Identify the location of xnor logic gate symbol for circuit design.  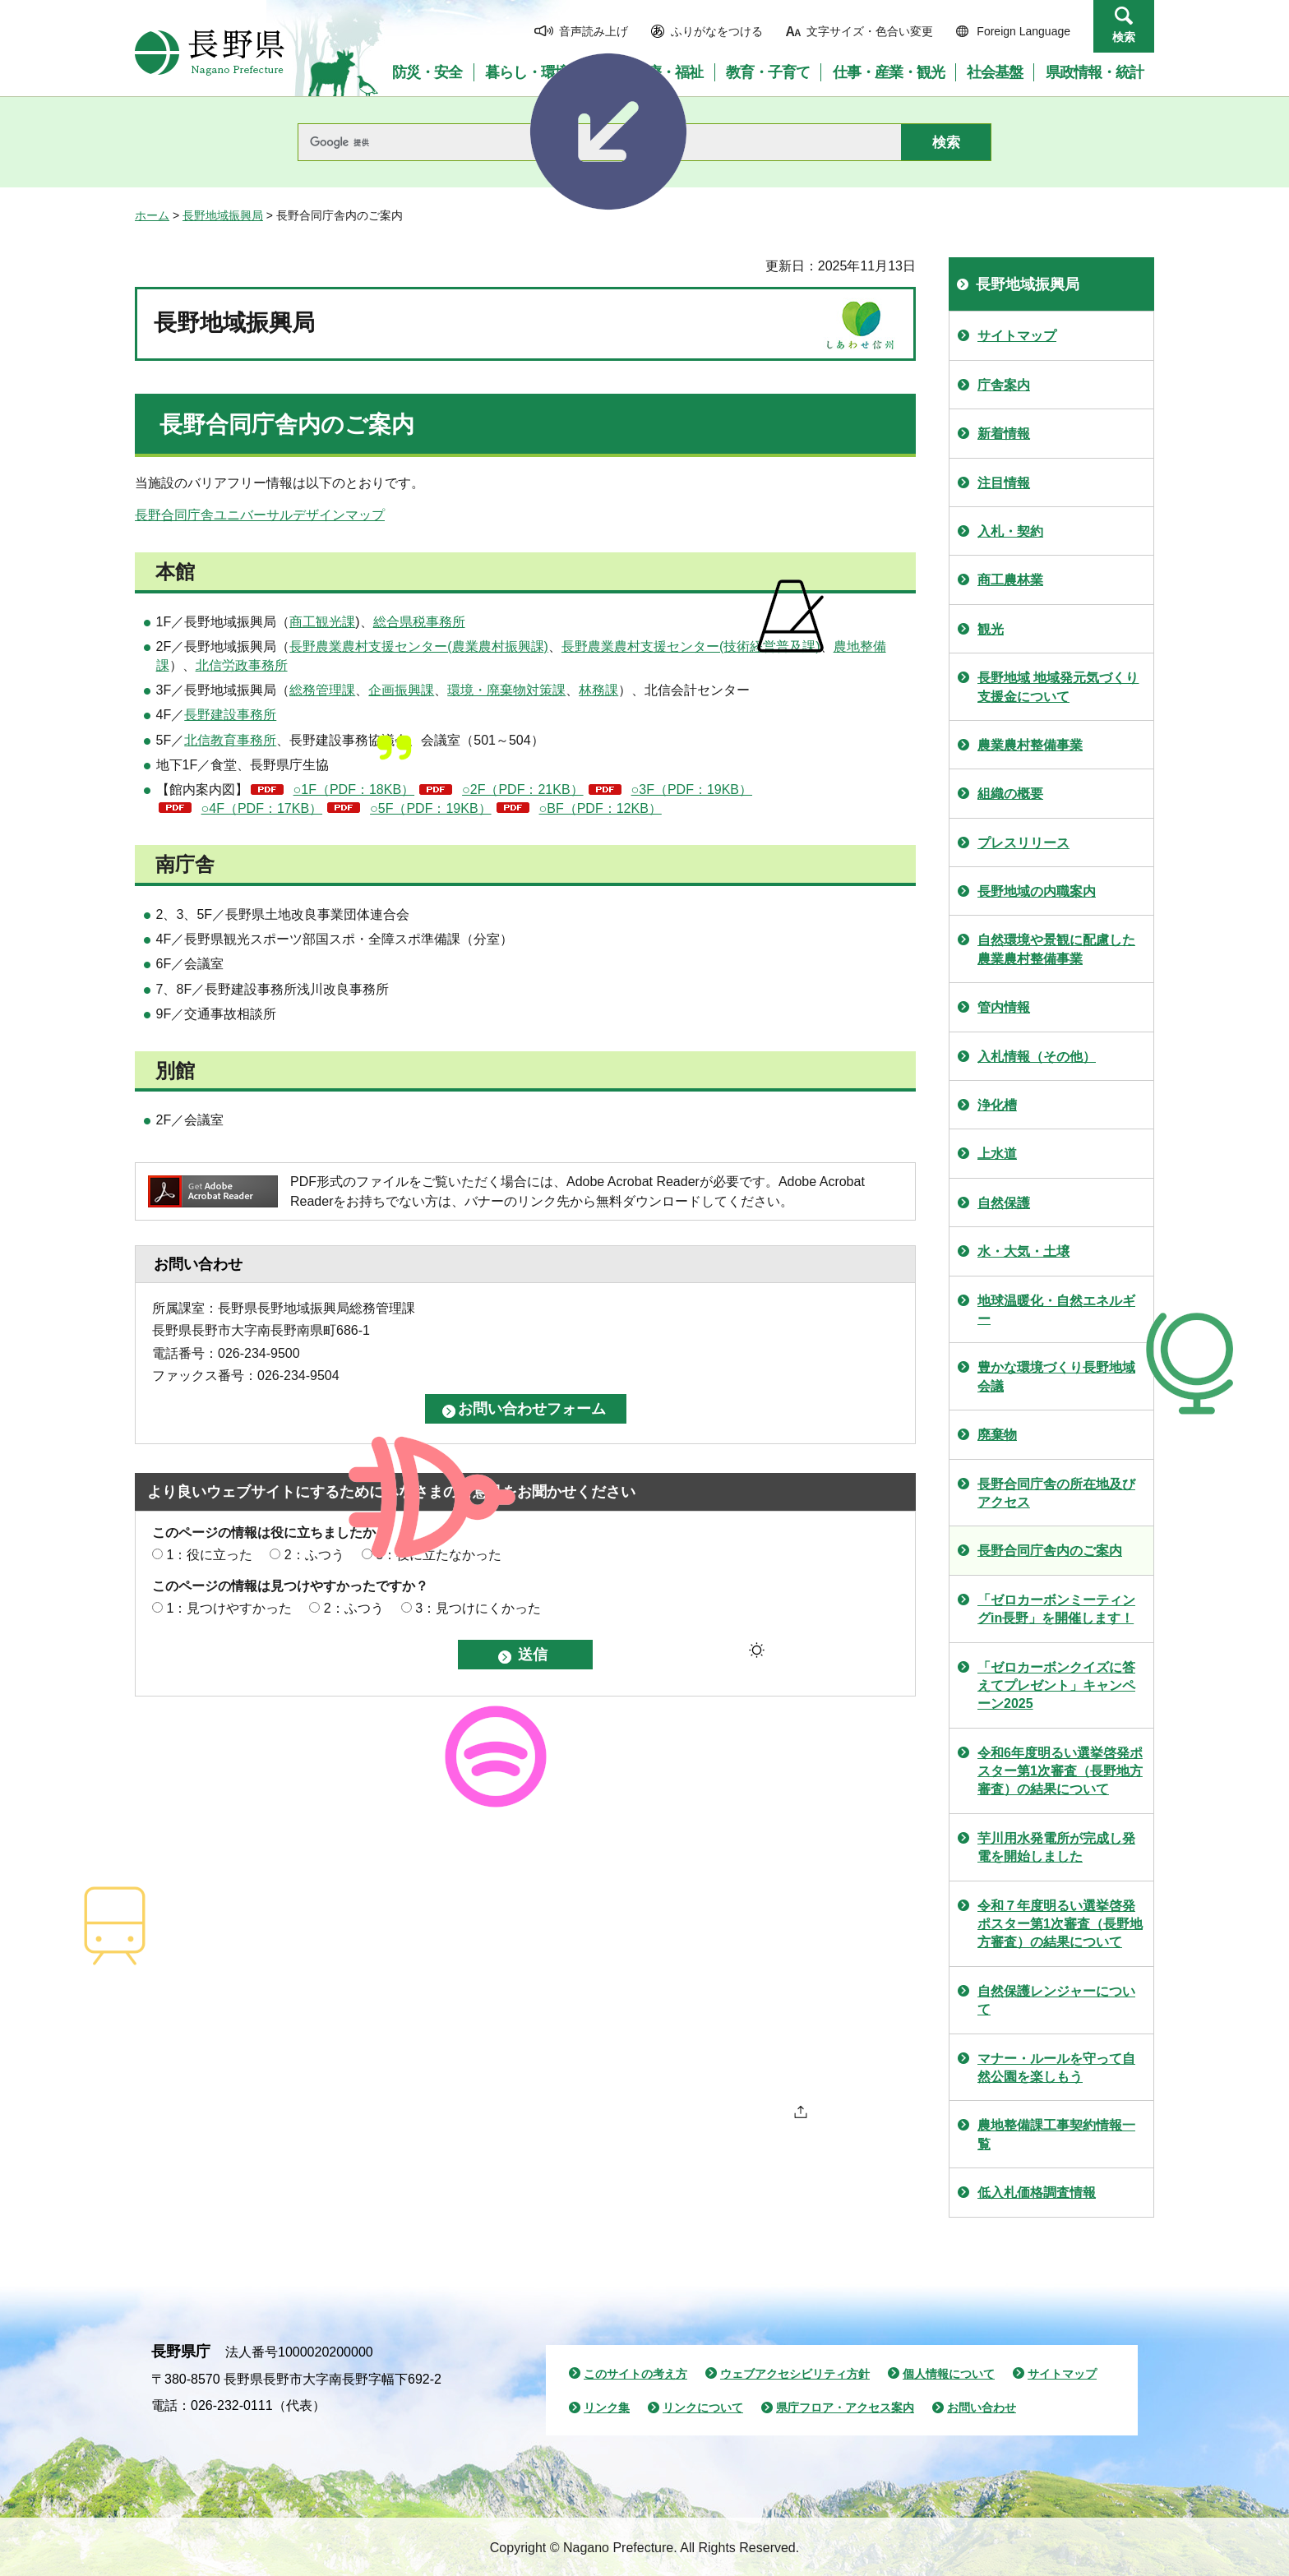
(432, 1497).